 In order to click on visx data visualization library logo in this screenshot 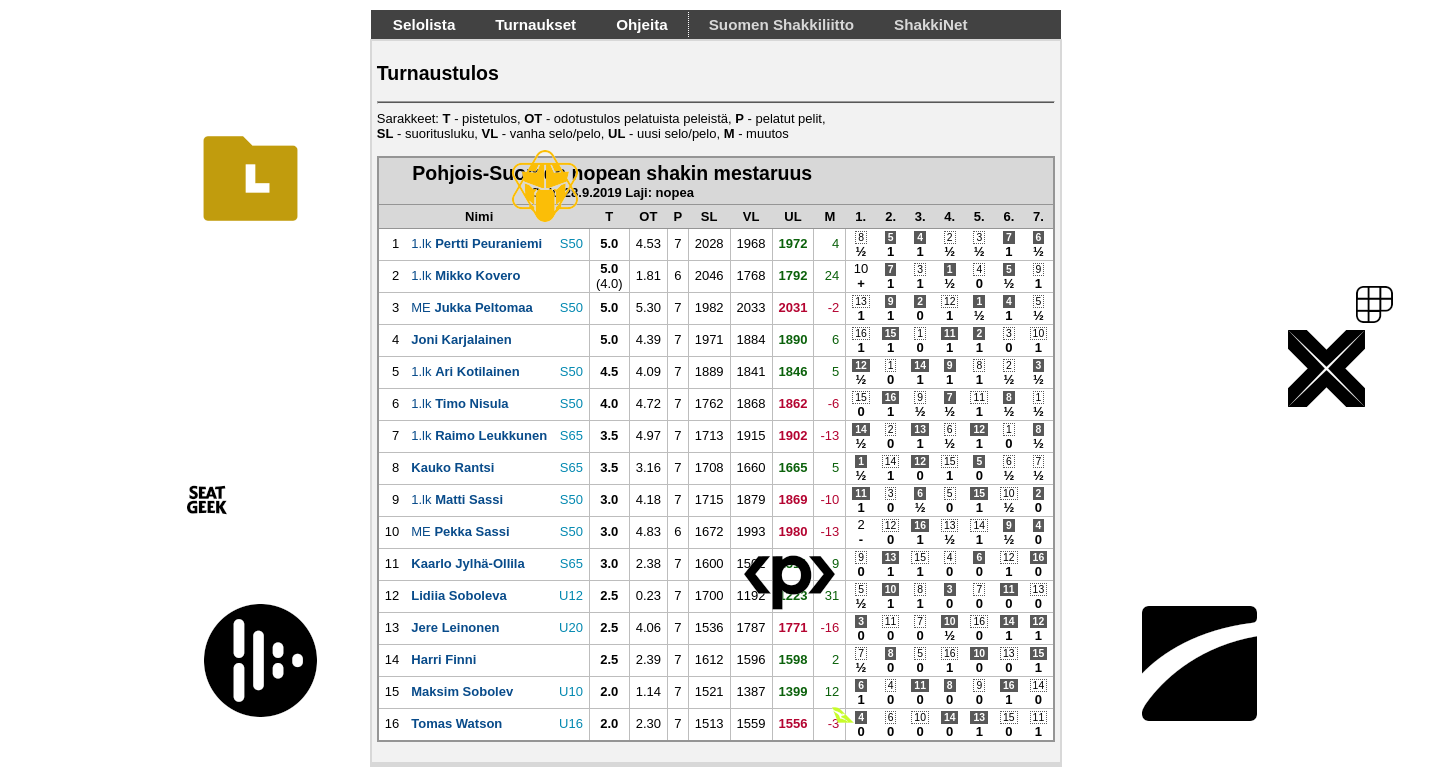, I will do `click(1326, 368)`.